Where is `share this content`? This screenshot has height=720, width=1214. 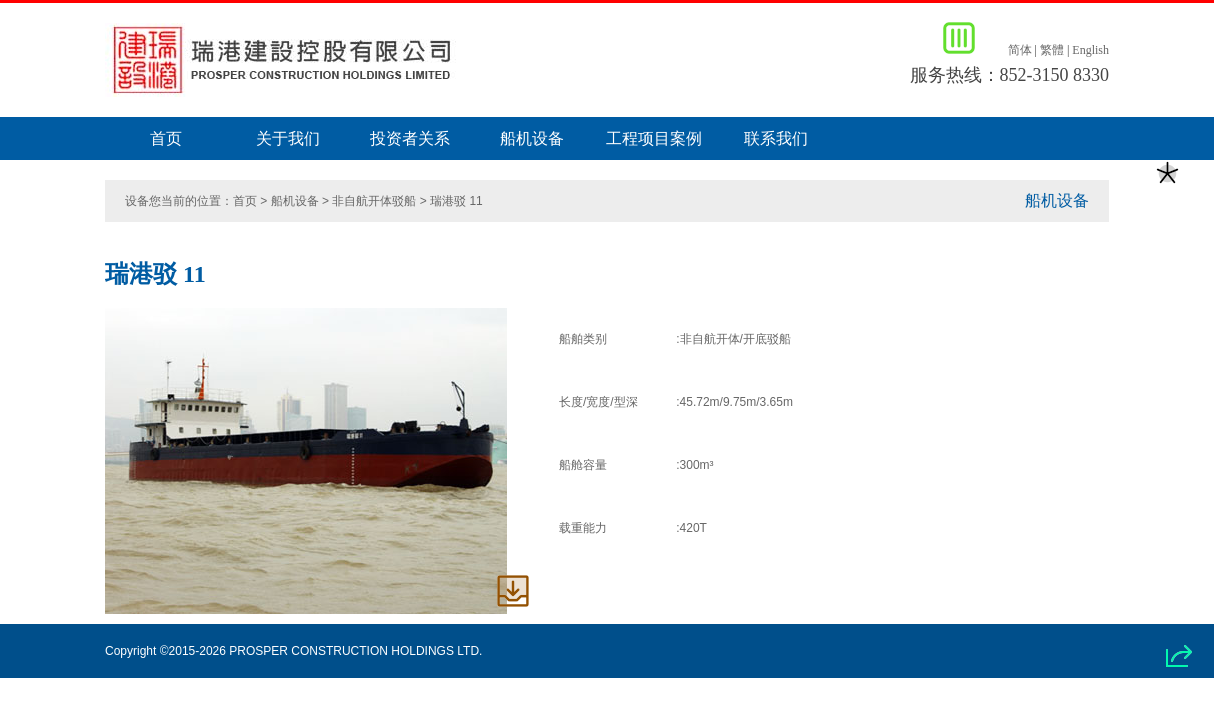 share this content is located at coordinates (1179, 655).